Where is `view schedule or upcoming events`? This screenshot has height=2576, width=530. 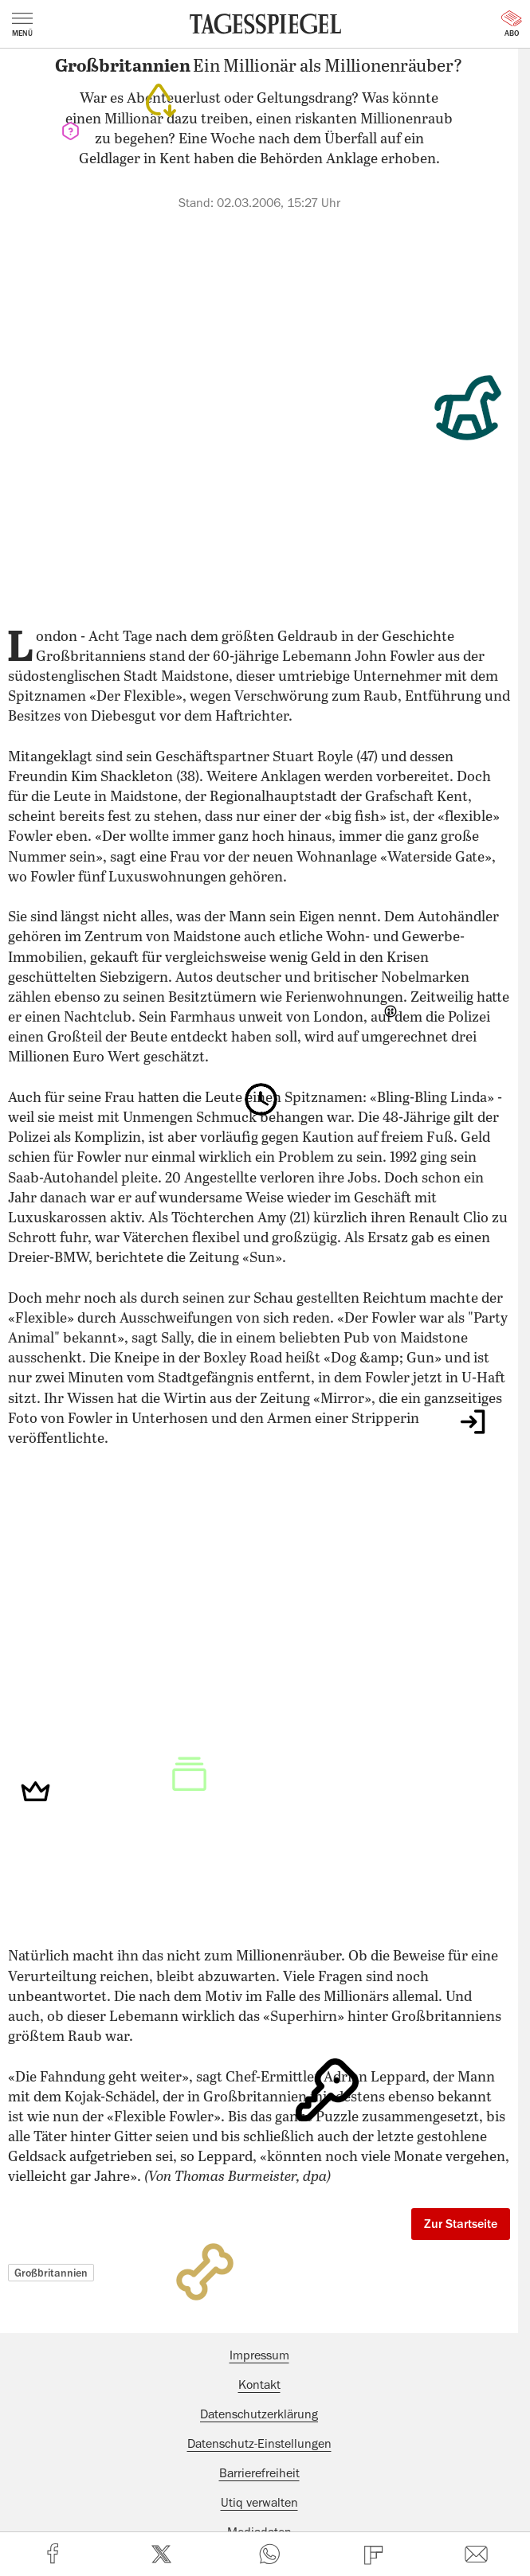 view schedule or upcoming events is located at coordinates (261, 1099).